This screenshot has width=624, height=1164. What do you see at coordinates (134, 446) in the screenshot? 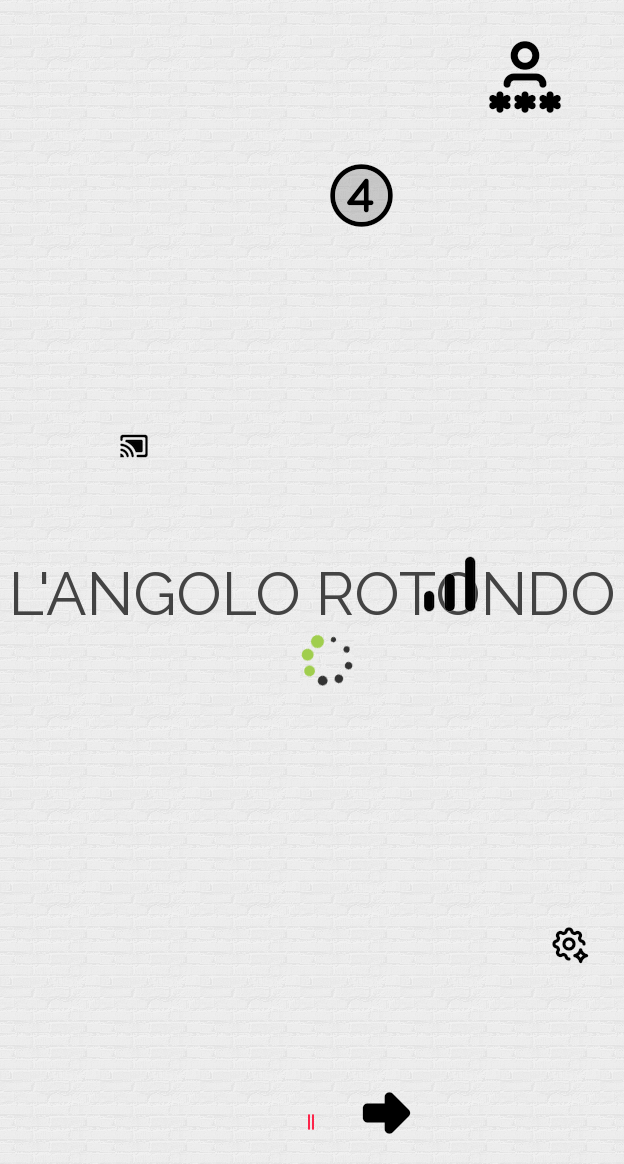
I see `indicates active connection to a casting device` at bounding box center [134, 446].